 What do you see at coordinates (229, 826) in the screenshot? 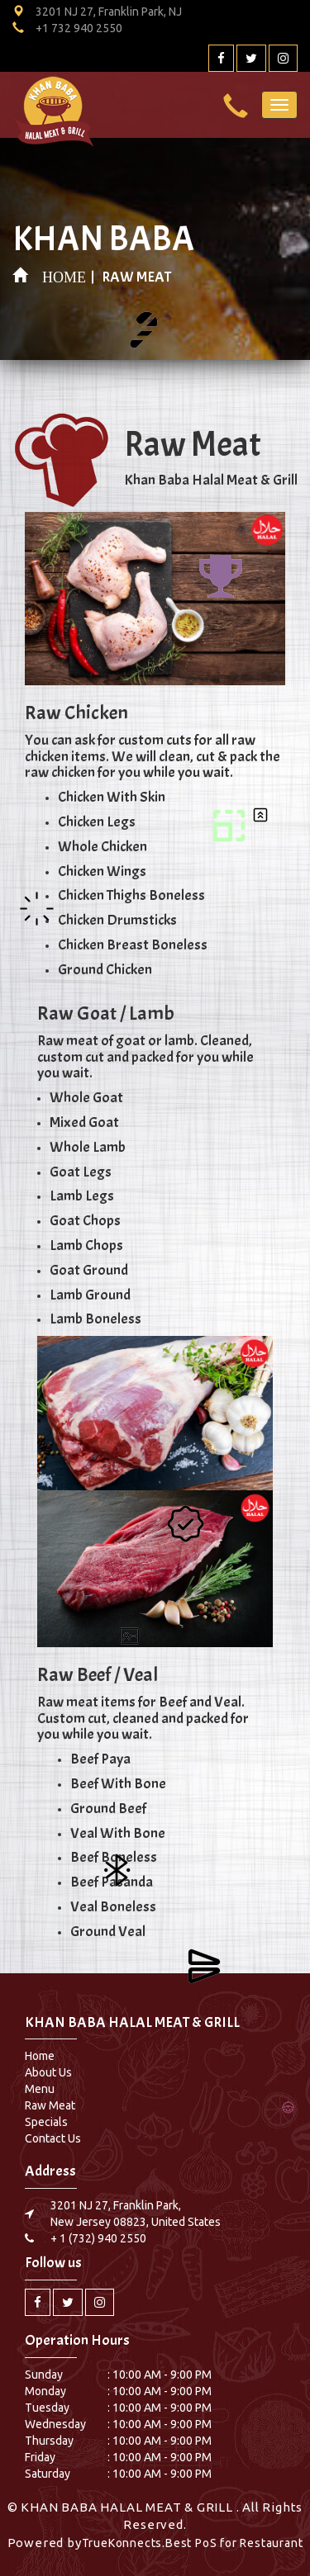
I see `resize an element or window` at bounding box center [229, 826].